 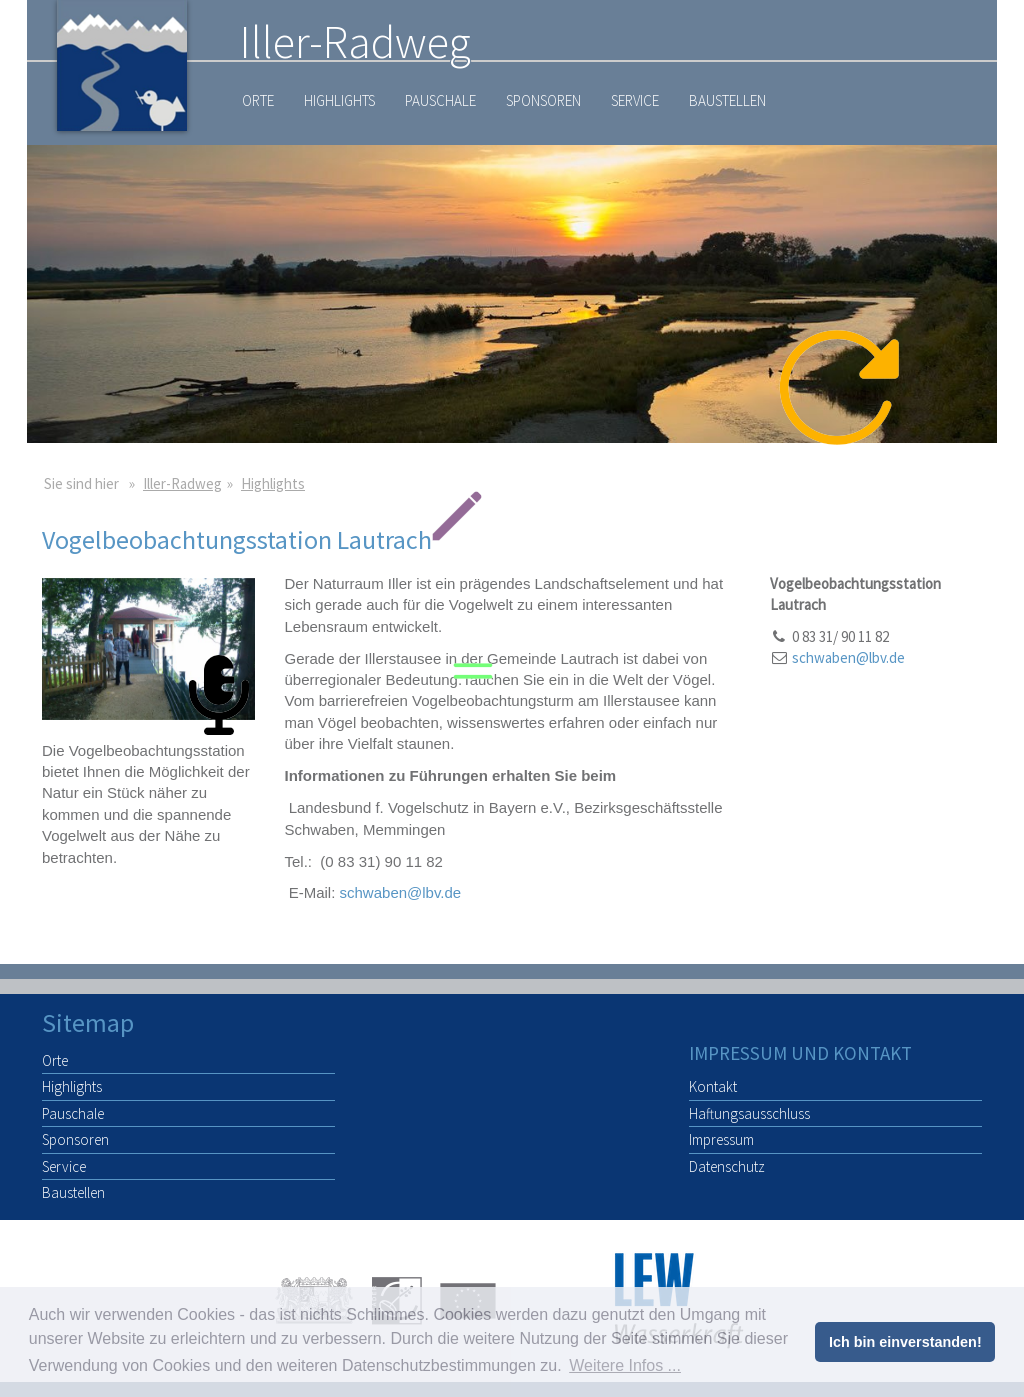 What do you see at coordinates (457, 516) in the screenshot?
I see `edit content or settings` at bounding box center [457, 516].